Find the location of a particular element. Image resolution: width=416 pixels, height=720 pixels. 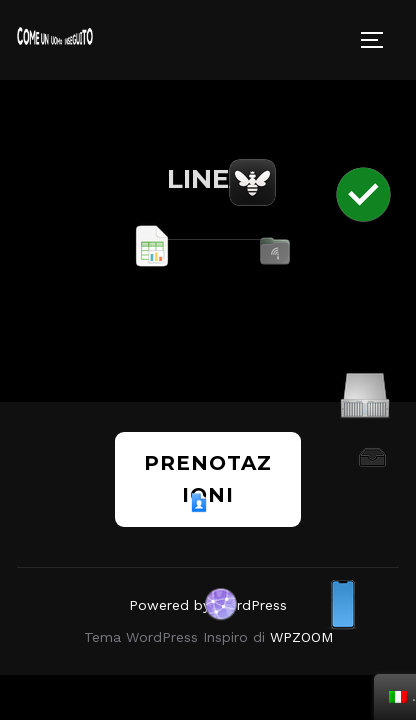

access network settings and preferences is located at coordinates (221, 604).